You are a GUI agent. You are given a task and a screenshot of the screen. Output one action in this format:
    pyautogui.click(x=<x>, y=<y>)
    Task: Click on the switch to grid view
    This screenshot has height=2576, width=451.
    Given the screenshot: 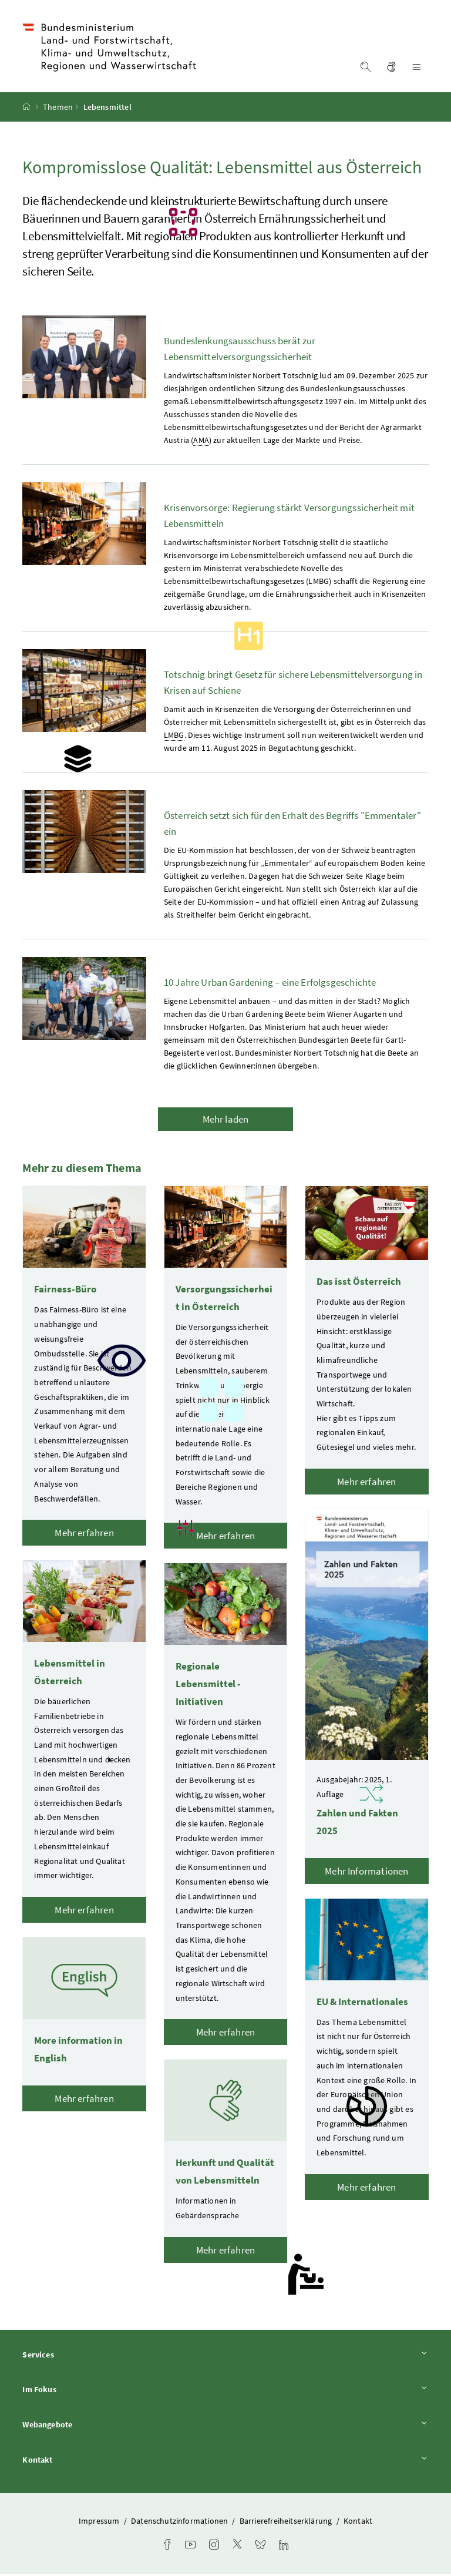 What is the action you would take?
    pyautogui.click(x=221, y=1400)
    